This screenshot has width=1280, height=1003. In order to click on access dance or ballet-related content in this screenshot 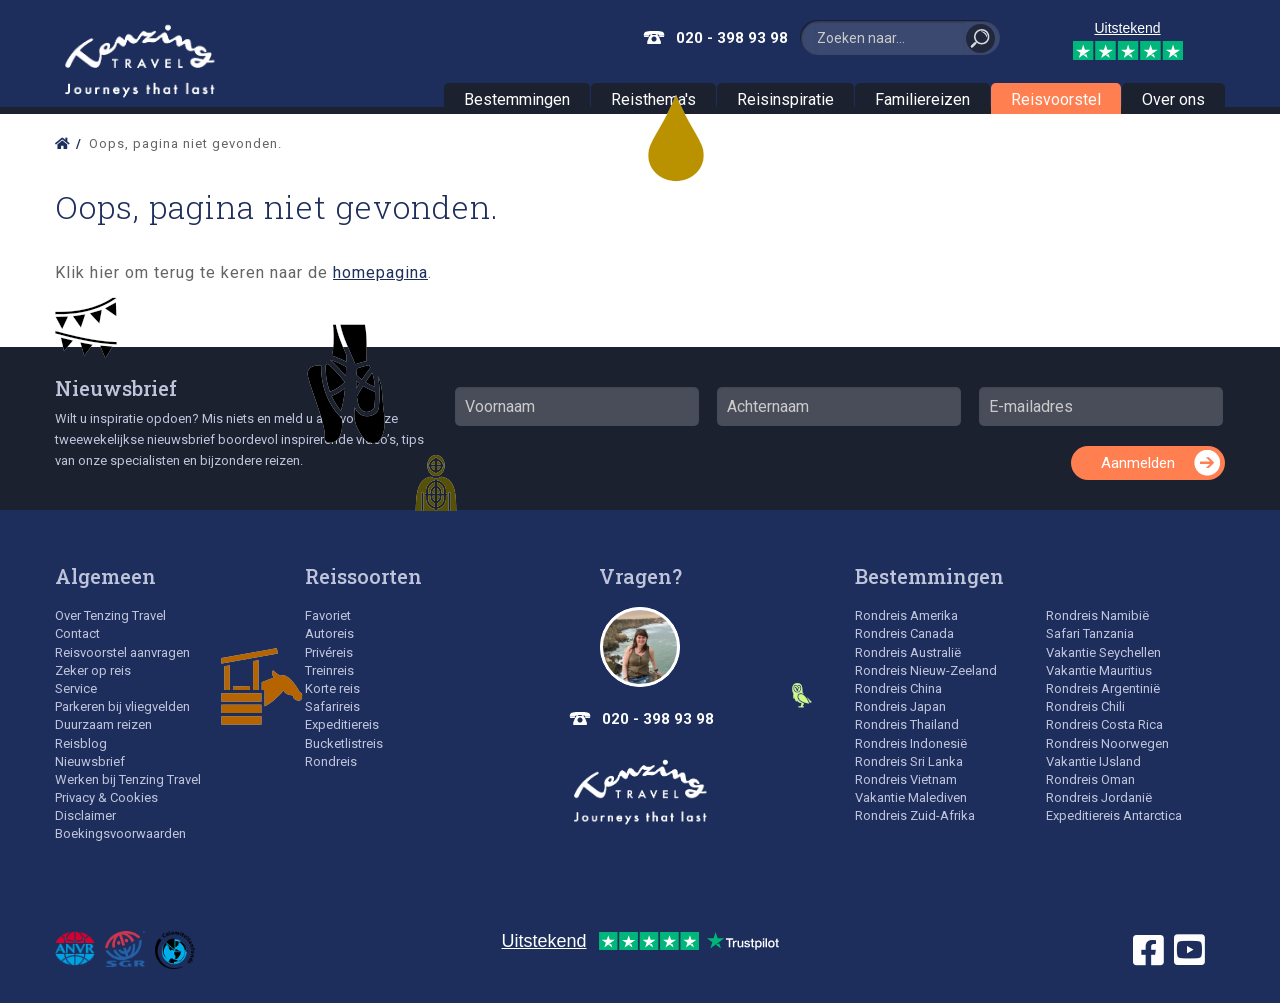, I will do `click(347, 384)`.